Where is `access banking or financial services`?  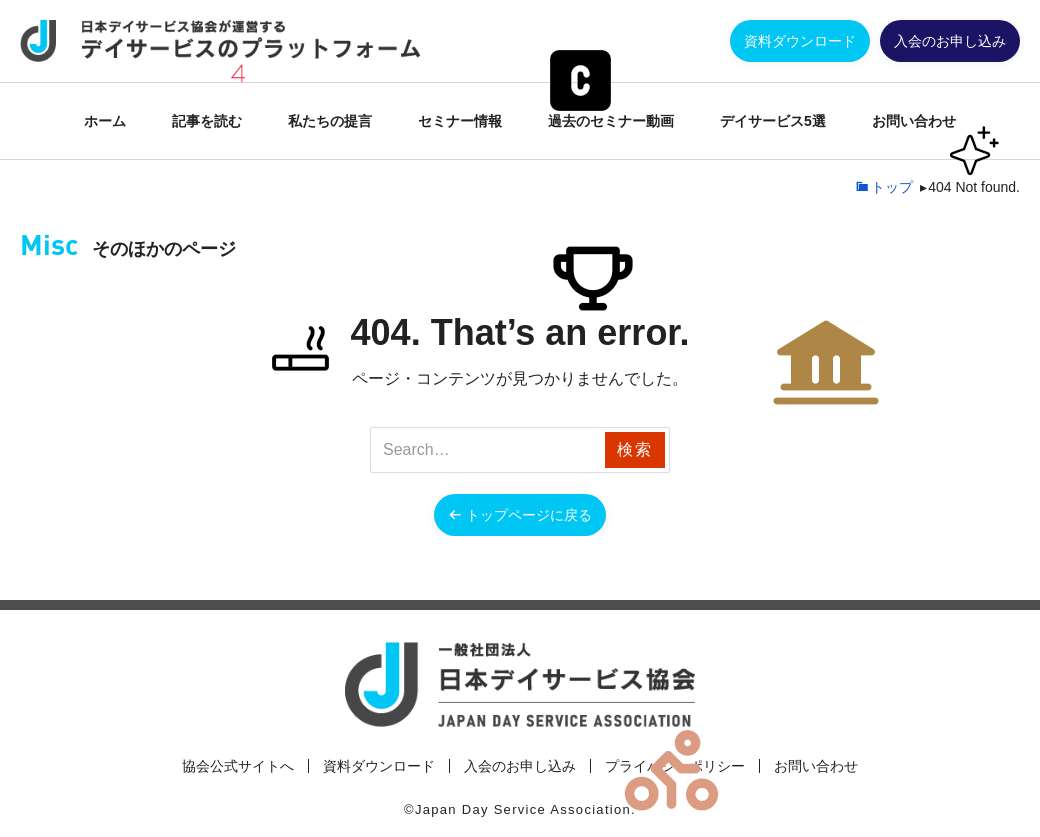 access banking or financial services is located at coordinates (826, 366).